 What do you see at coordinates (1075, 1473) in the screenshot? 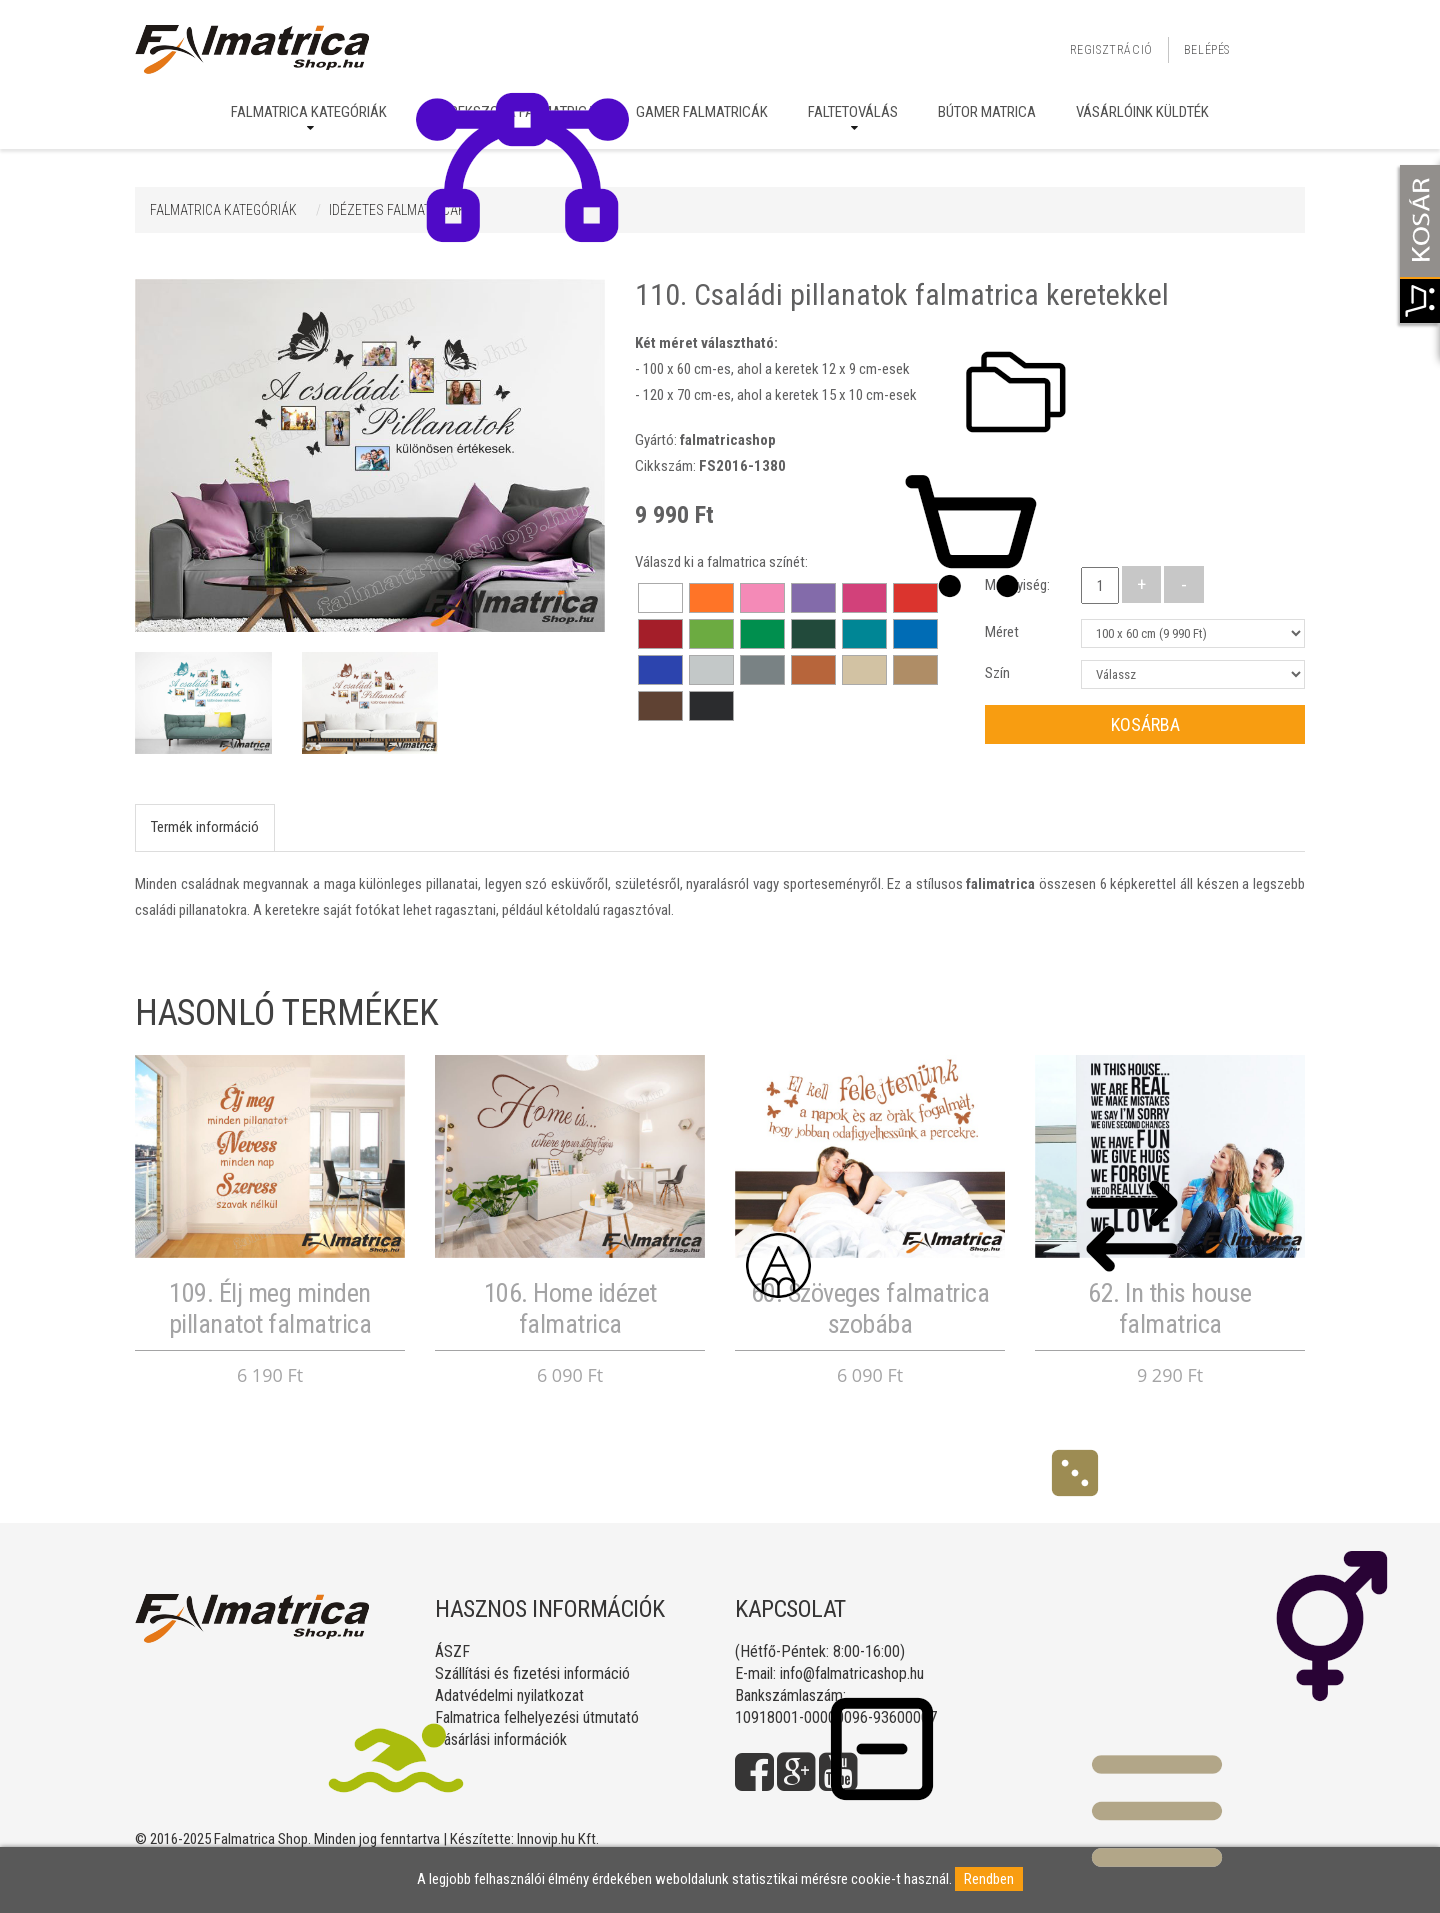
I see `randomize or shuffle content` at bounding box center [1075, 1473].